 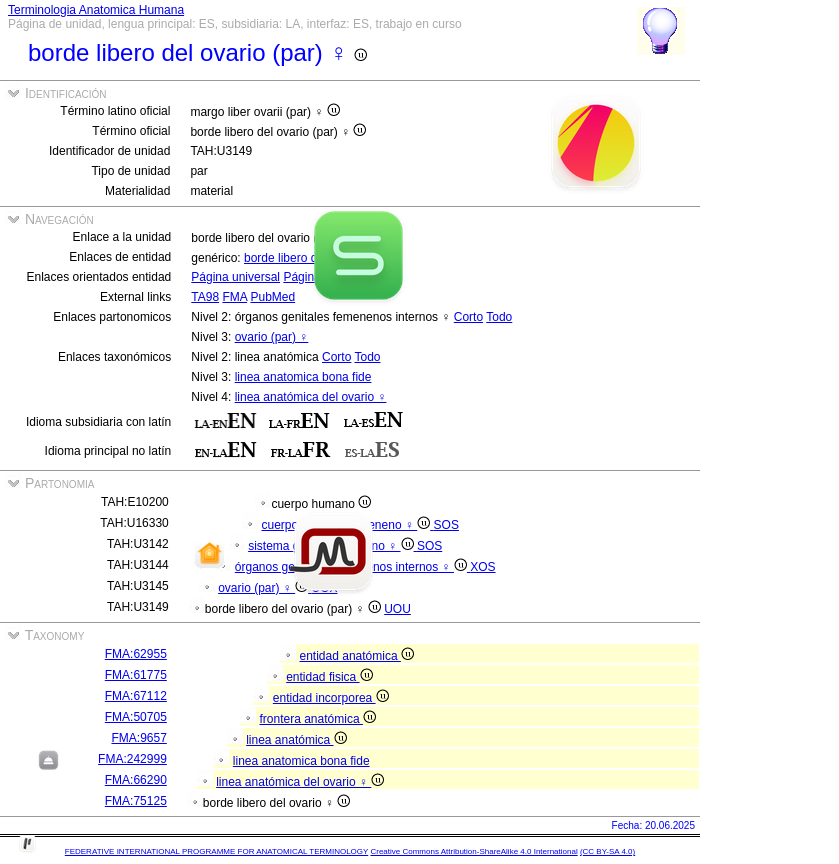 What do you see at coordinates (27, 843) in the screenshot?
I see `open stacks task manager app` at bounding box center [27, 843].